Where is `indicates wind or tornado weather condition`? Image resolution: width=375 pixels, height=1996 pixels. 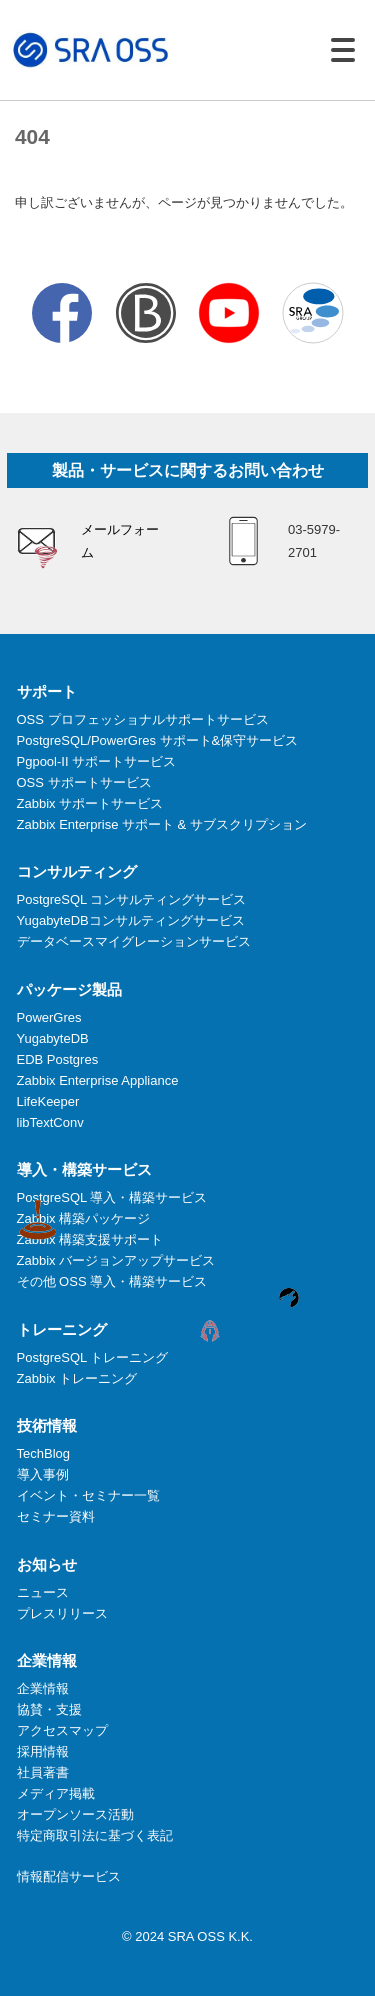
indicates wind or tornado weather condition is located at coordinates (46, 557).